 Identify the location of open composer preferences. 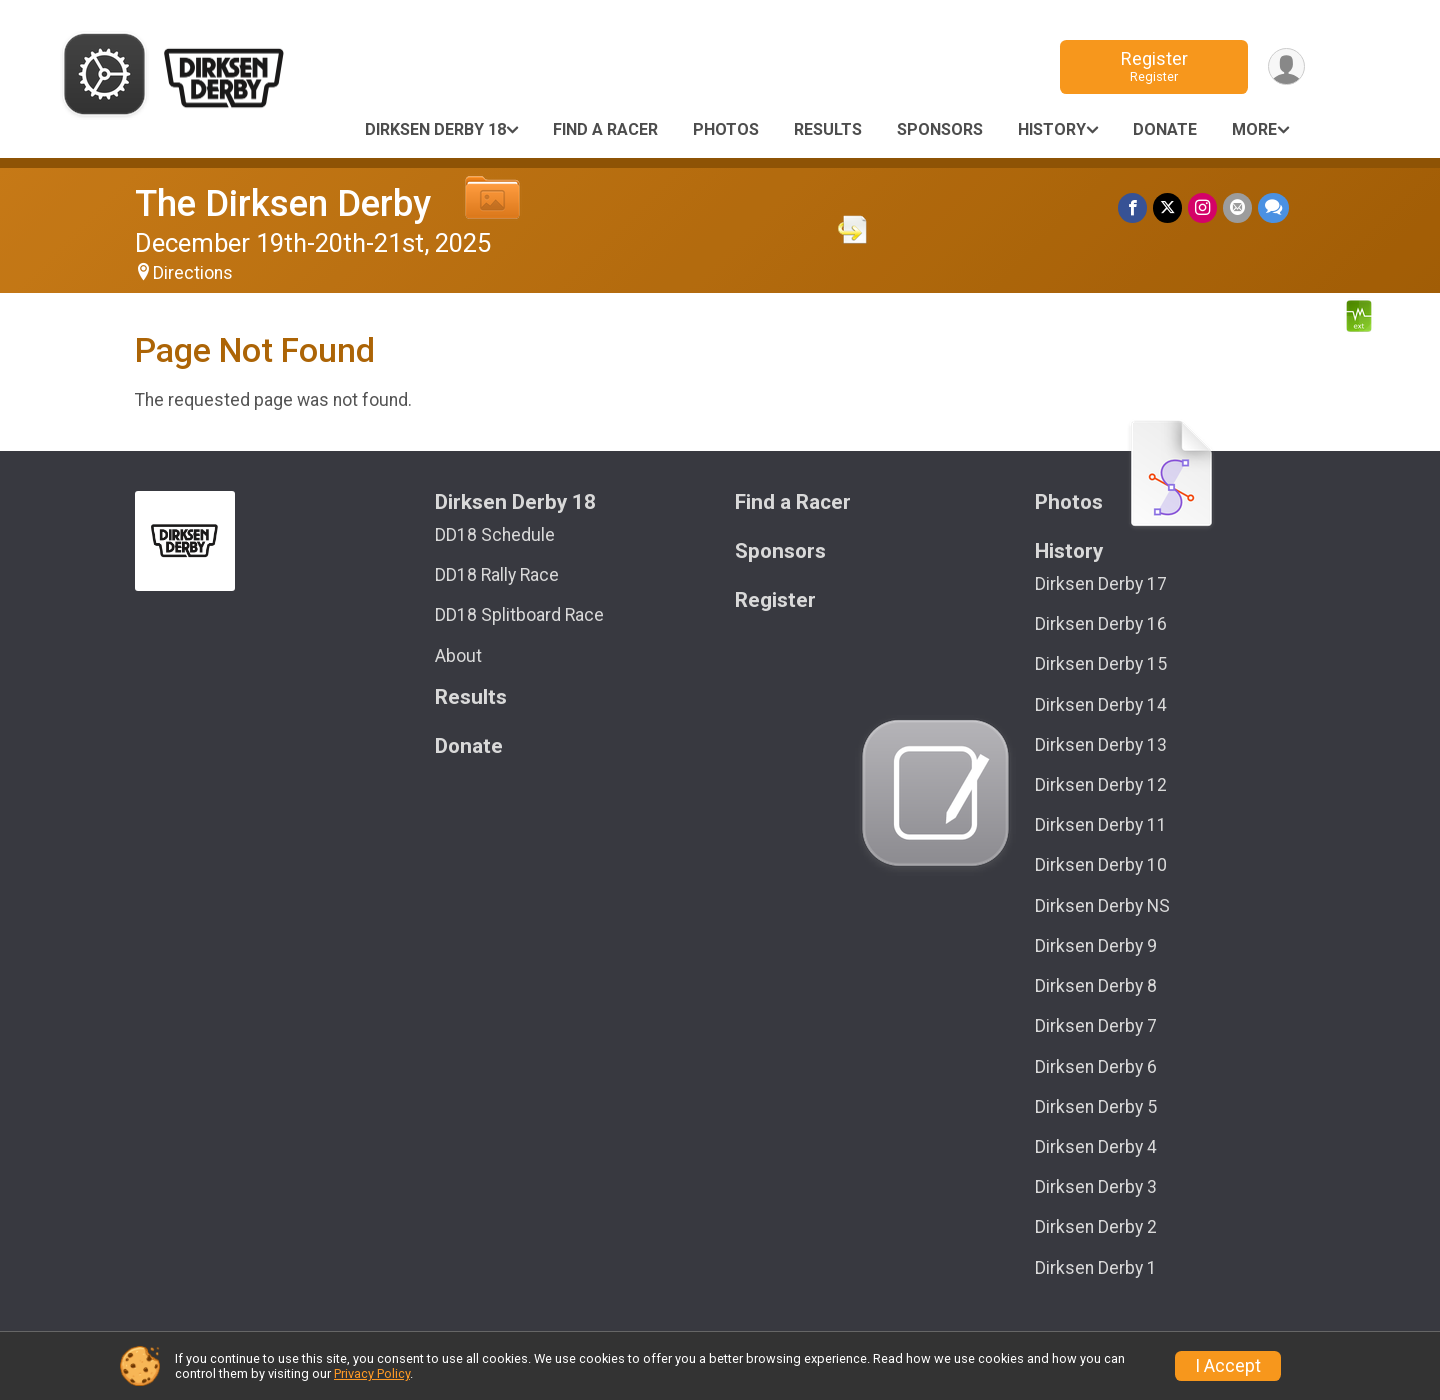
(935, 795).